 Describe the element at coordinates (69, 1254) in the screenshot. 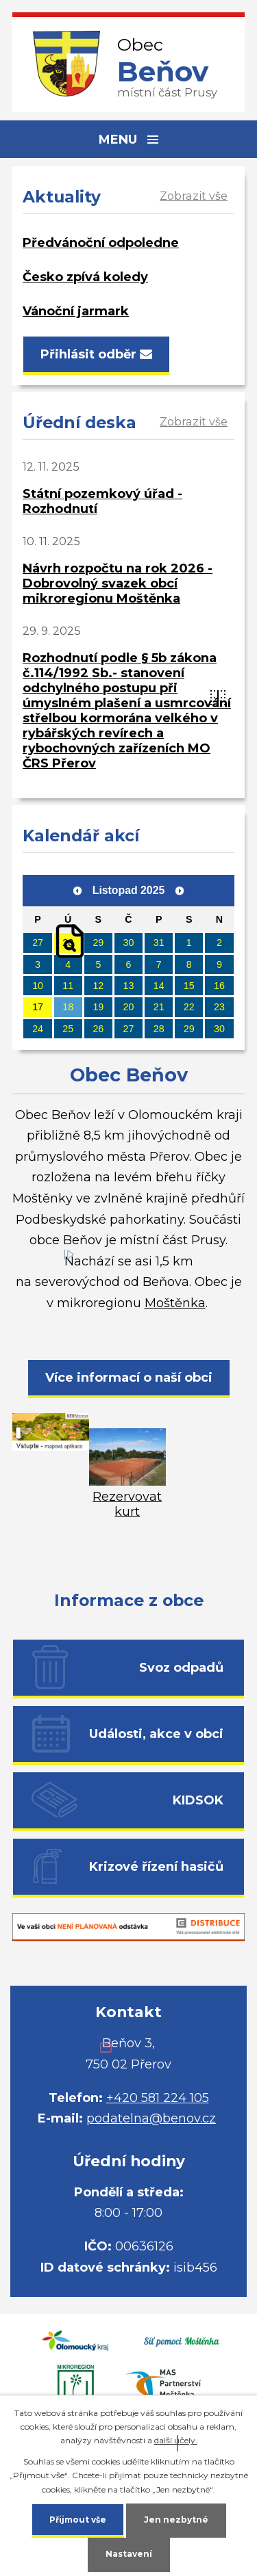

I see `continue debugging past current breakpoint` at that location.